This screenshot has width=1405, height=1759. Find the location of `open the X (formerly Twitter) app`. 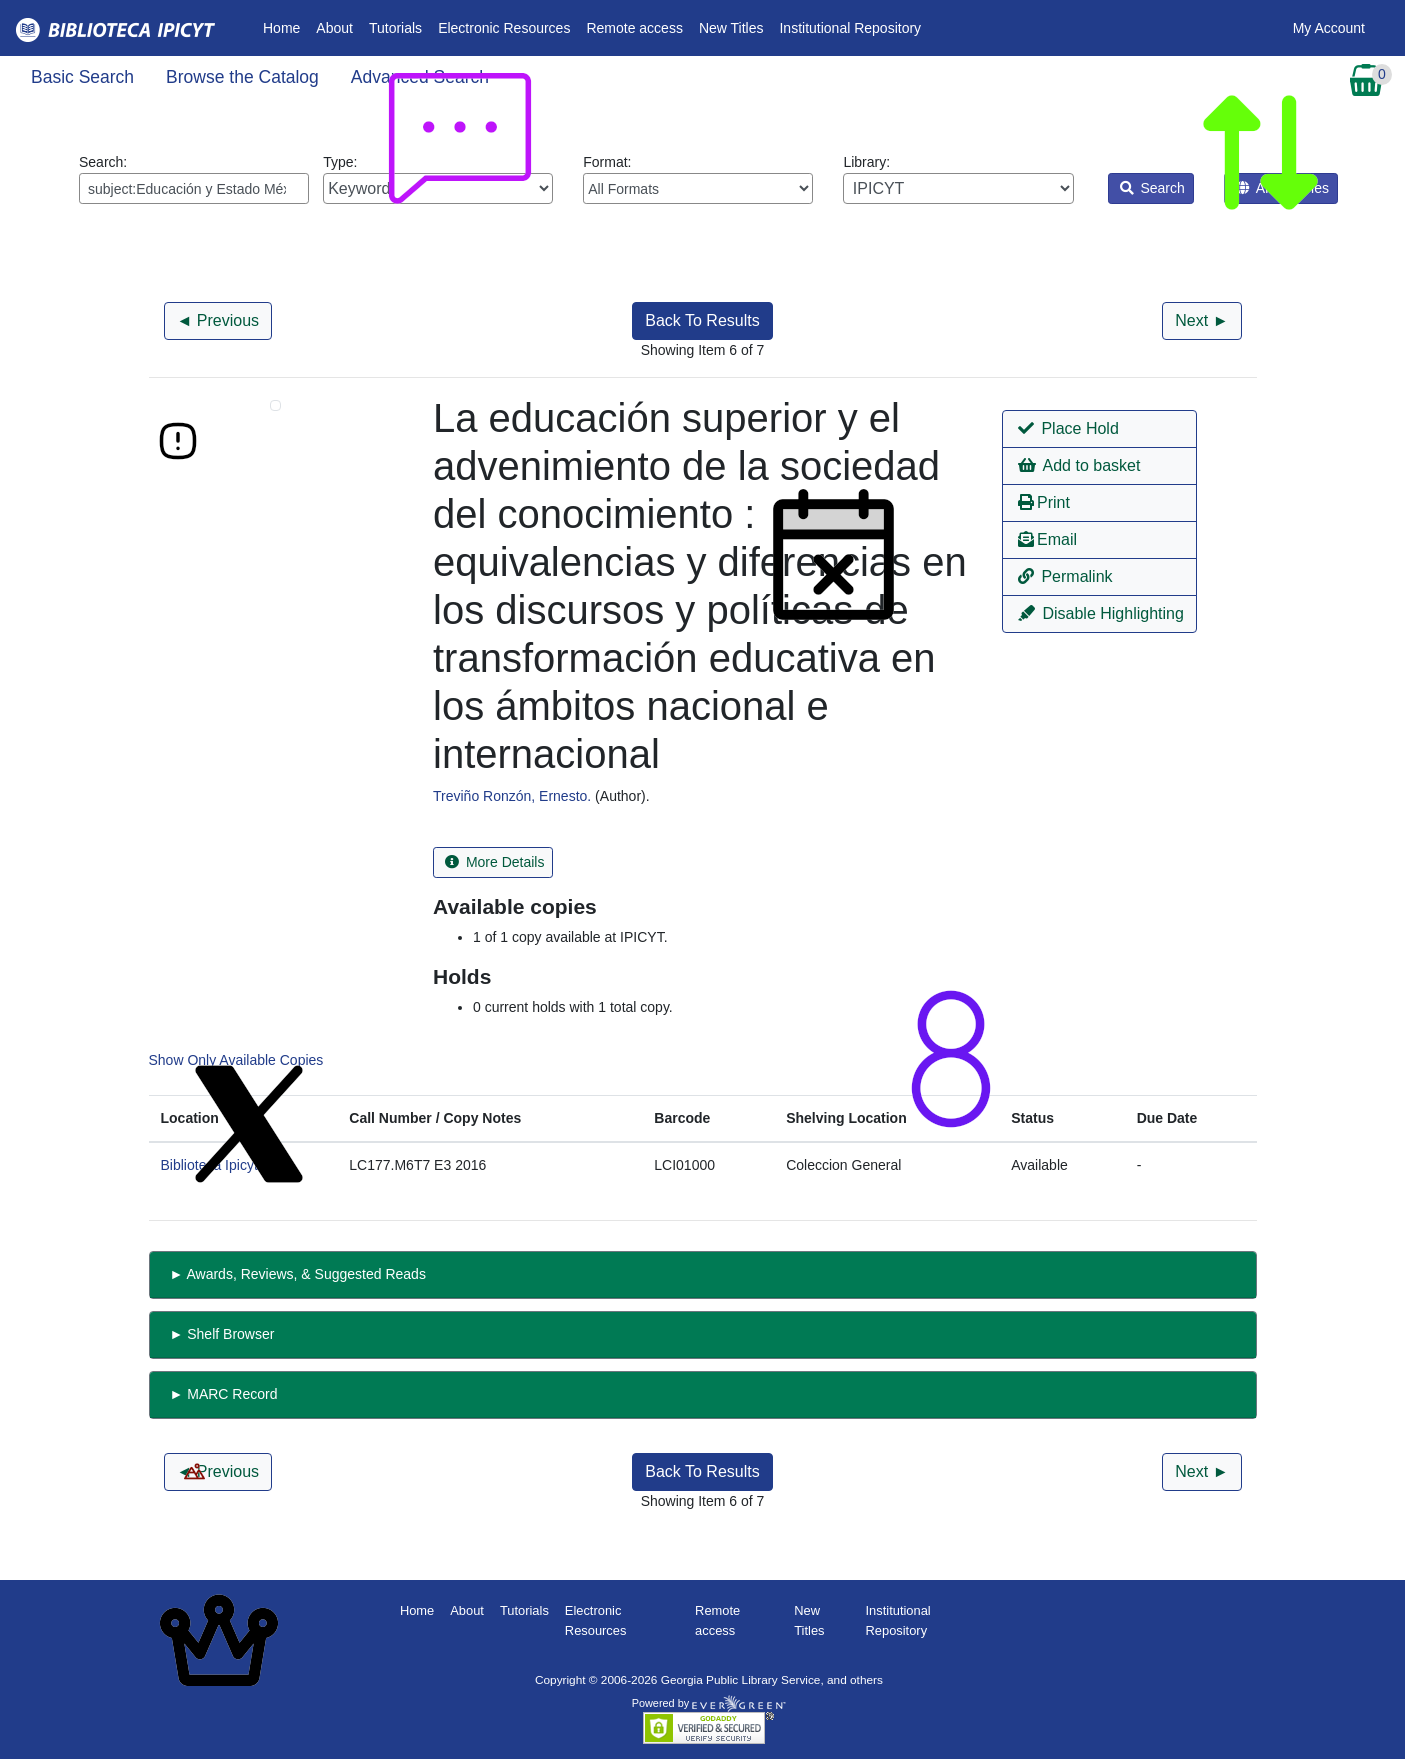

open the X (formerly Twitter) app is located at coordinates (249, 1124).